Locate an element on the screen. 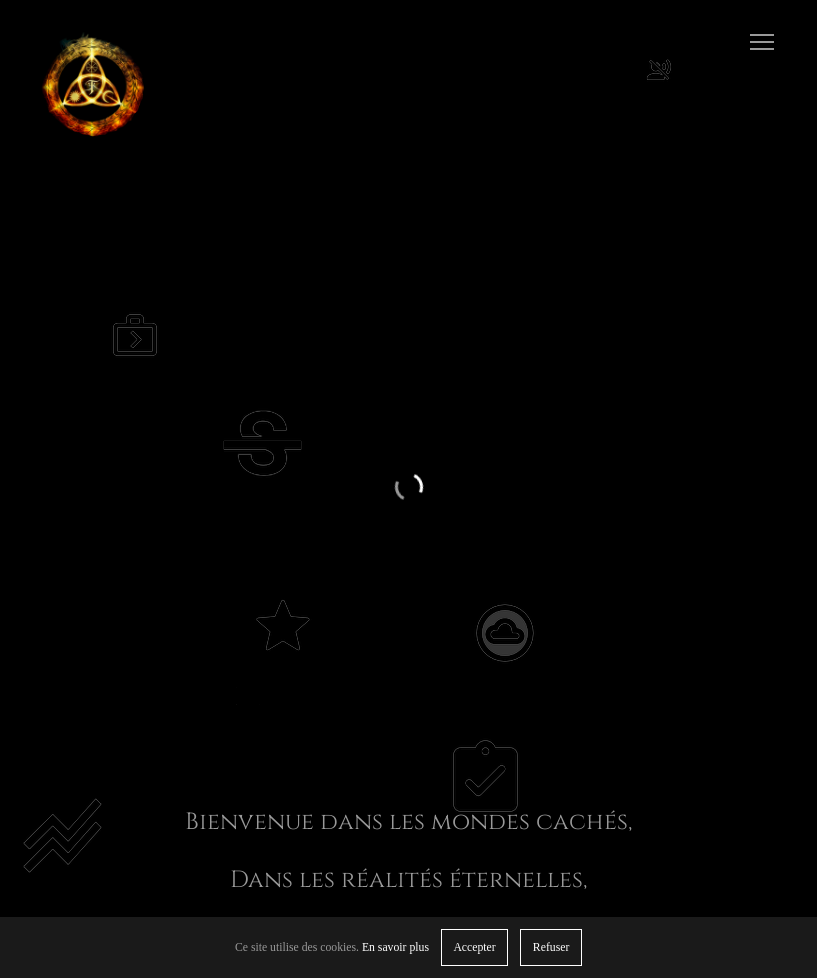 This screenshot has height=978, width=817. mute voice narration or screen reader is located at coordinates (659, 70).